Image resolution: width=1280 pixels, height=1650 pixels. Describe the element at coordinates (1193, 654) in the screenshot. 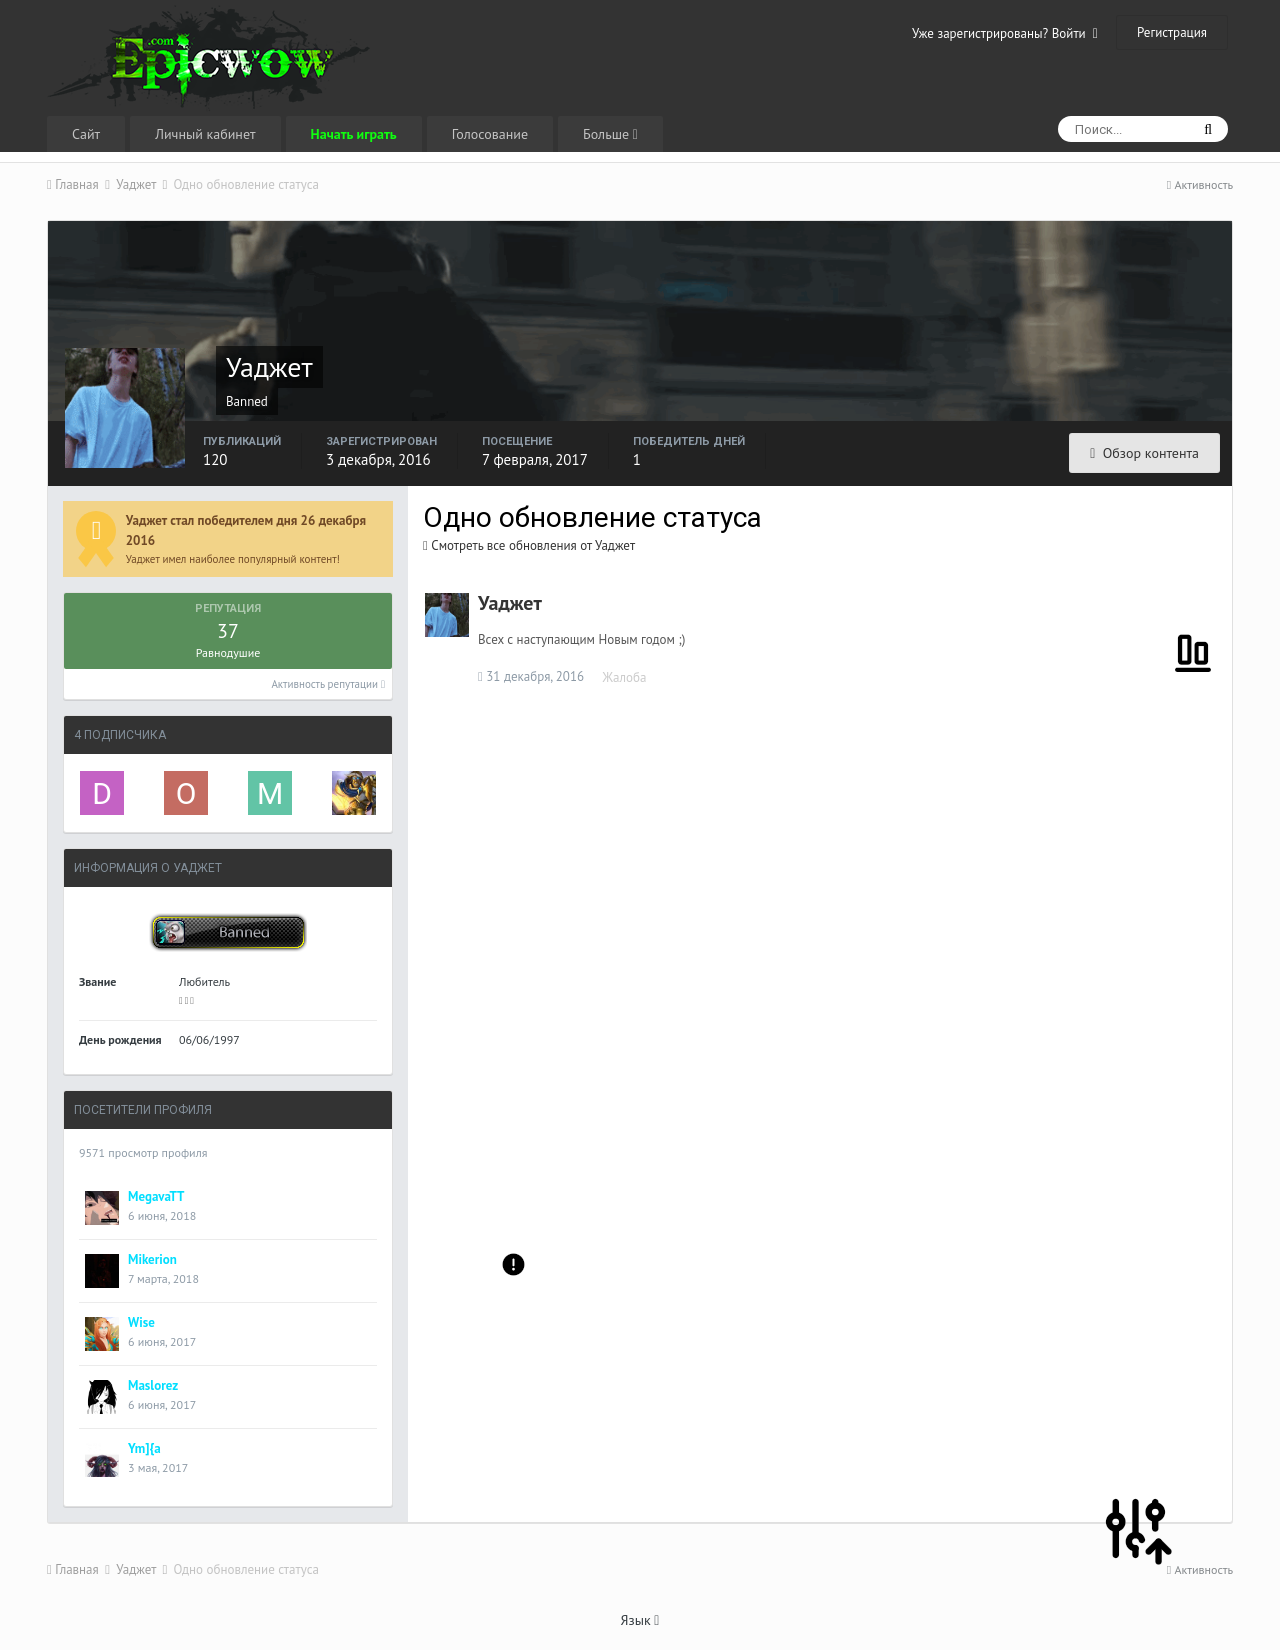

I see `align selected objects to the bottom` at that location.